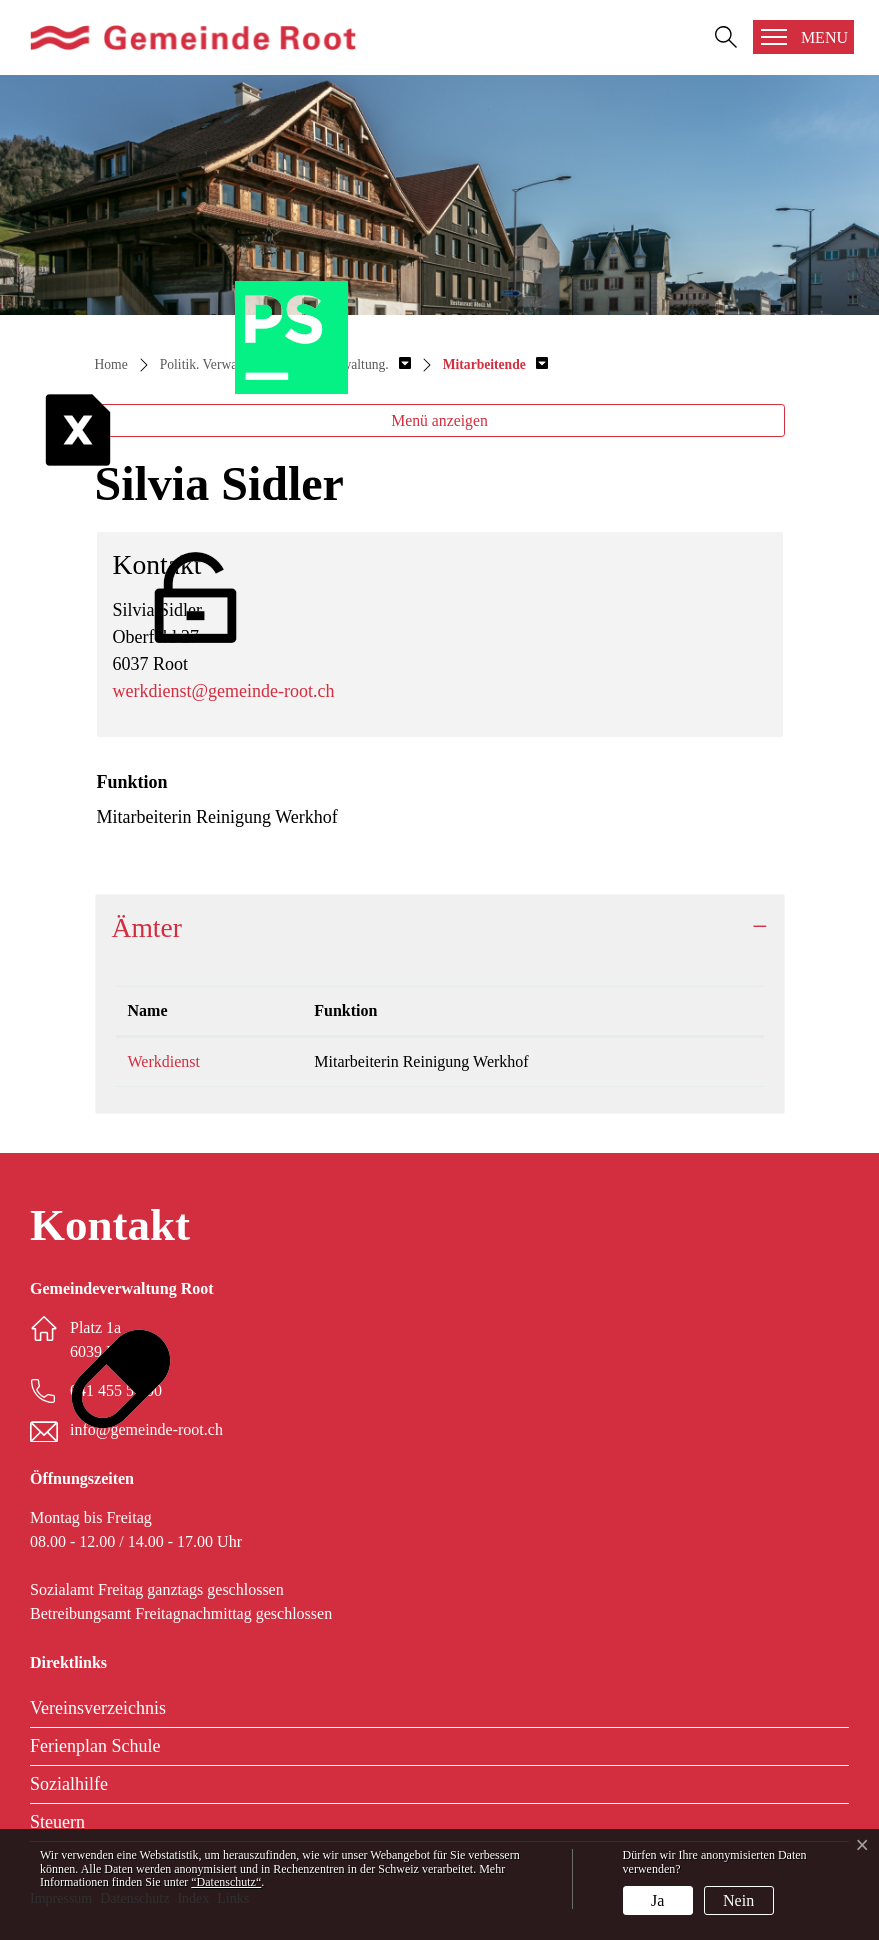  What do you see at coordinates (121, 1379) in the screenshot?
I see `access medication or pharmacy features` at bounding box center [121, 1379].